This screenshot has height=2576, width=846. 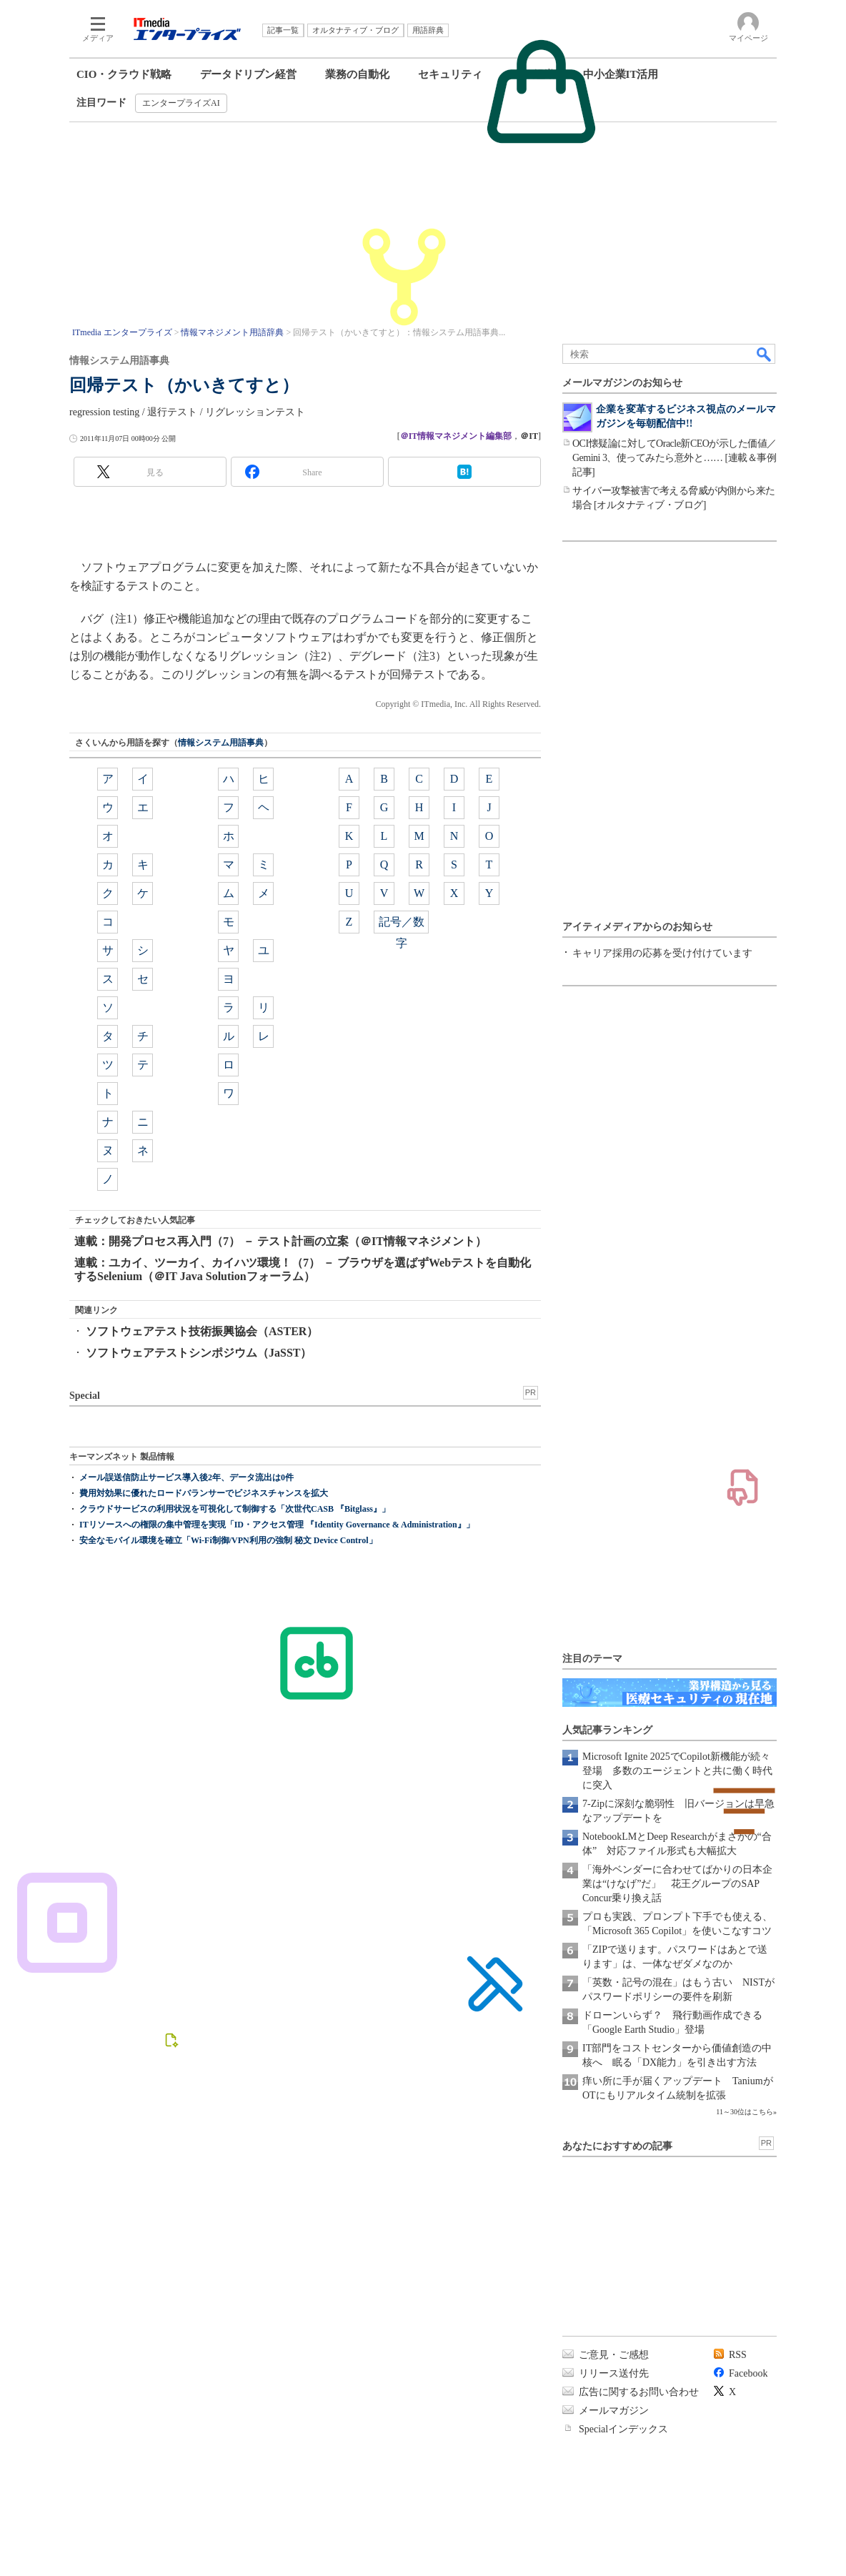 I want to click on view your shopping bag, so click(x=541, y=94).